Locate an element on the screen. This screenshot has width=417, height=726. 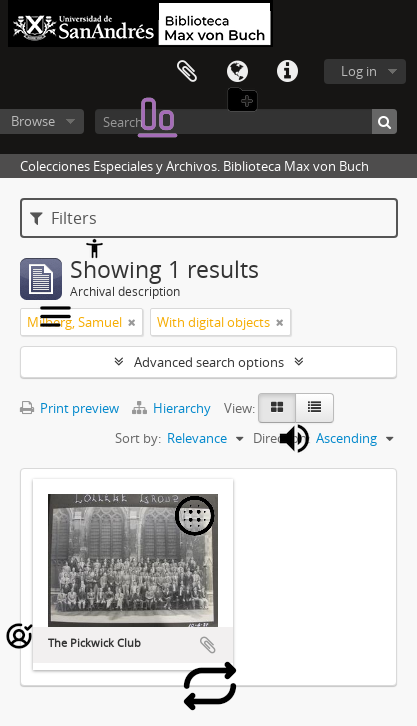
enable repeat or loop playback is located at coordinates (210, 686).